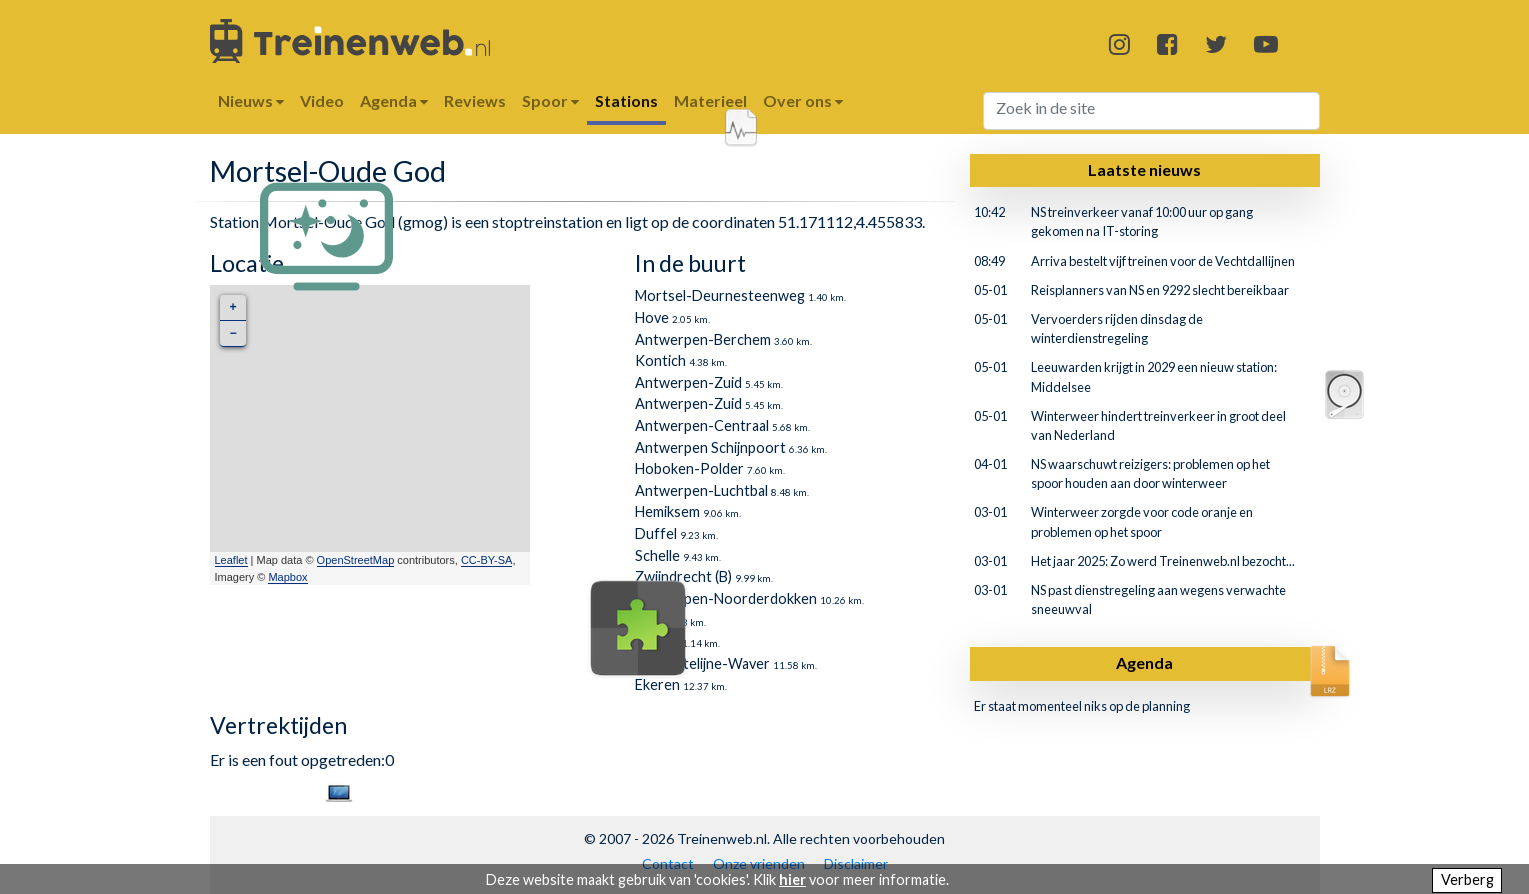  I want to click on represents this macbook in system preferences or device settings, so click(339, 792).